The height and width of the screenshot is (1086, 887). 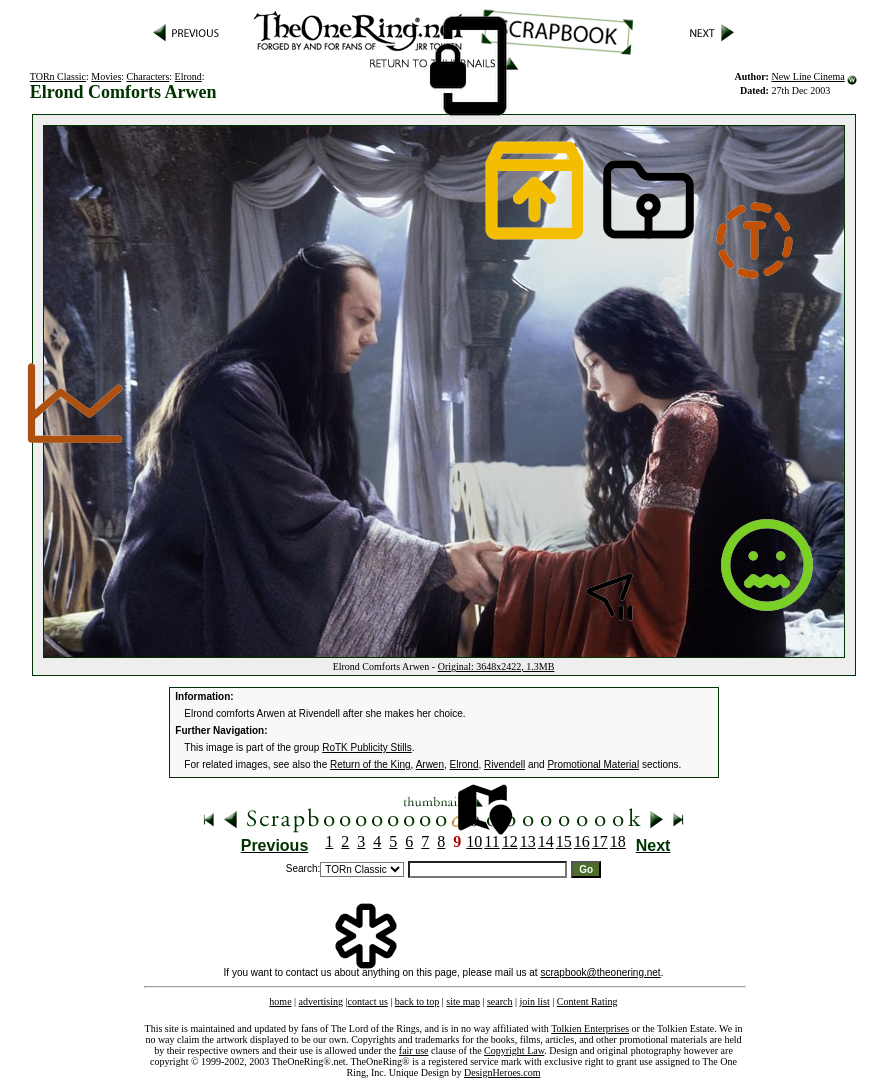 What do you see at coordinates (767, 565) in the screenshot?
I see `report feeling unwell or sick` at bounding box center [767, 565].